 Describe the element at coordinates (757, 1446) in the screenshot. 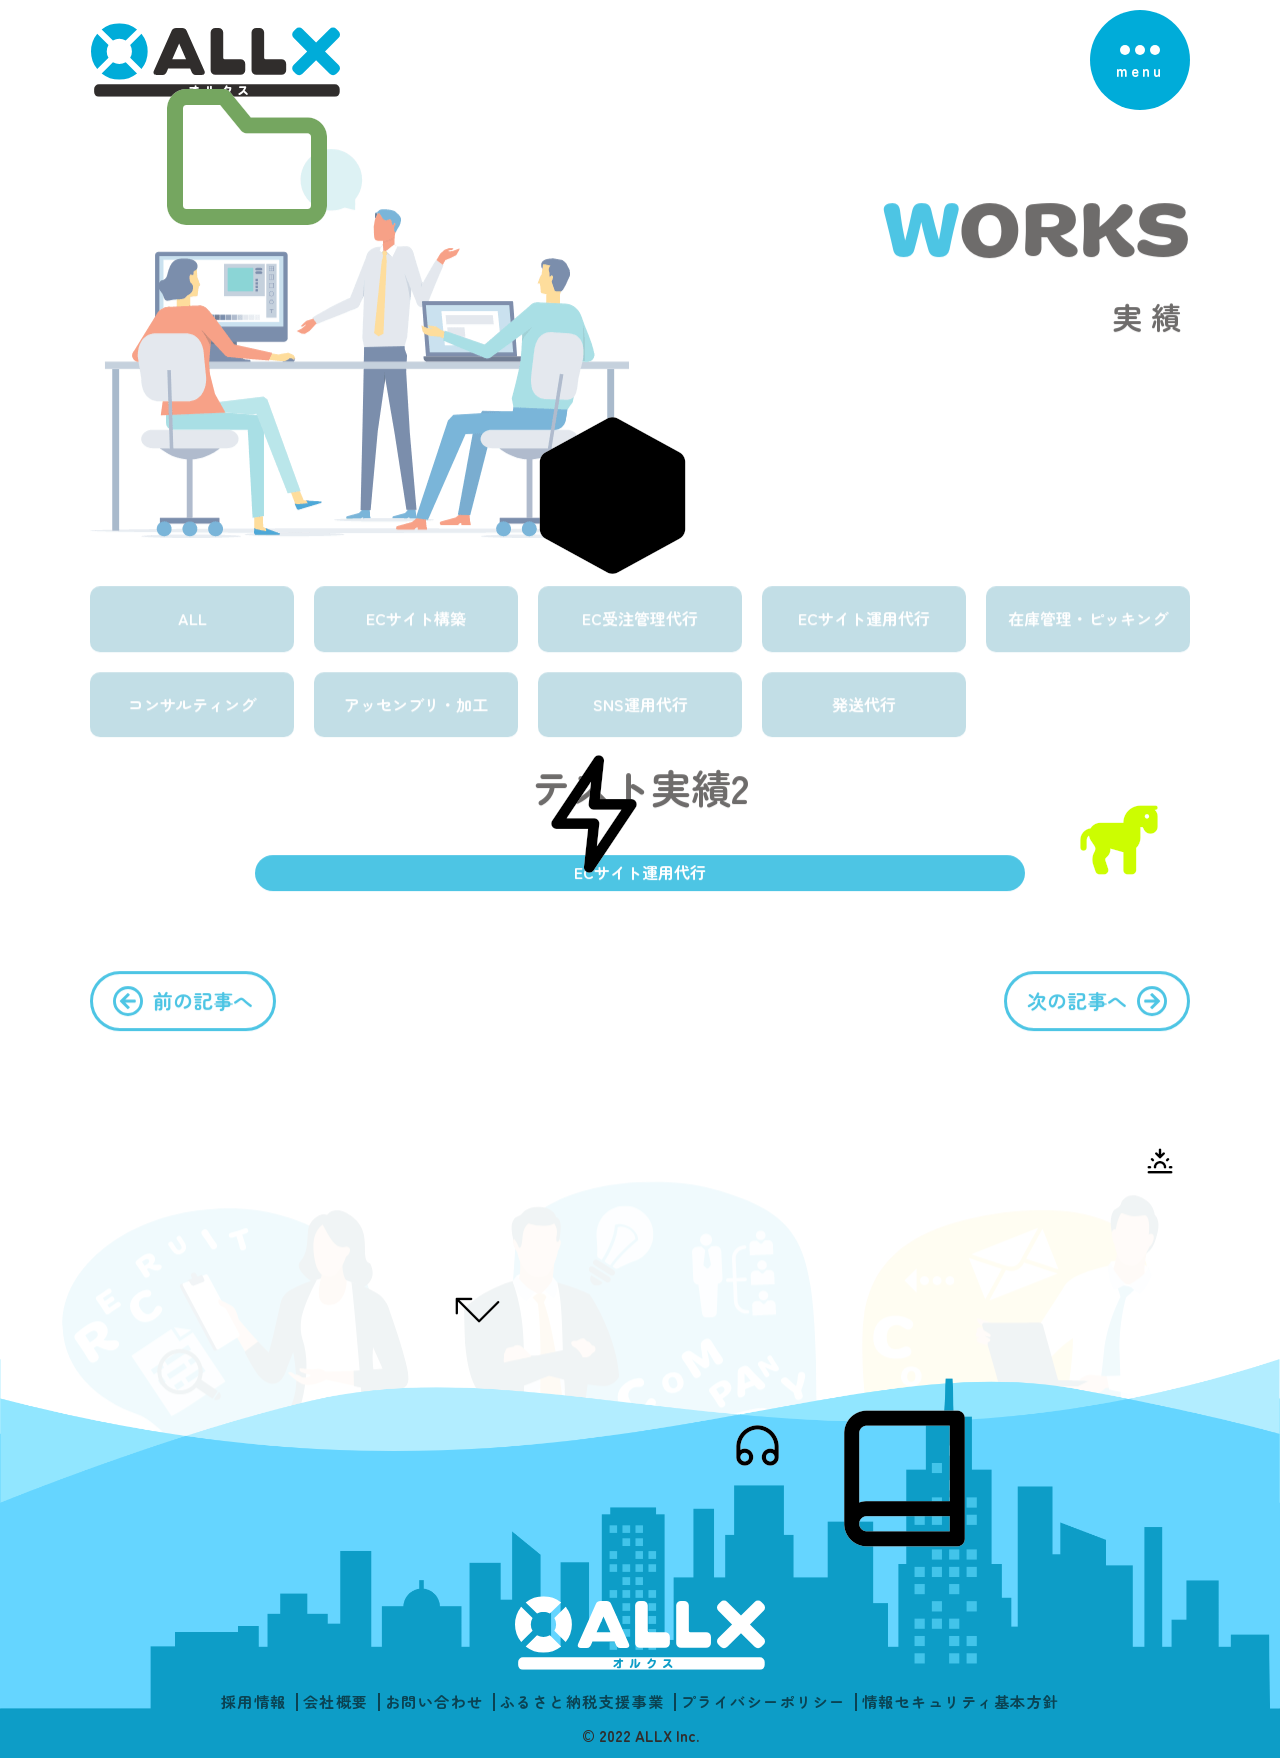

I see `access audio or music settings` at that location.